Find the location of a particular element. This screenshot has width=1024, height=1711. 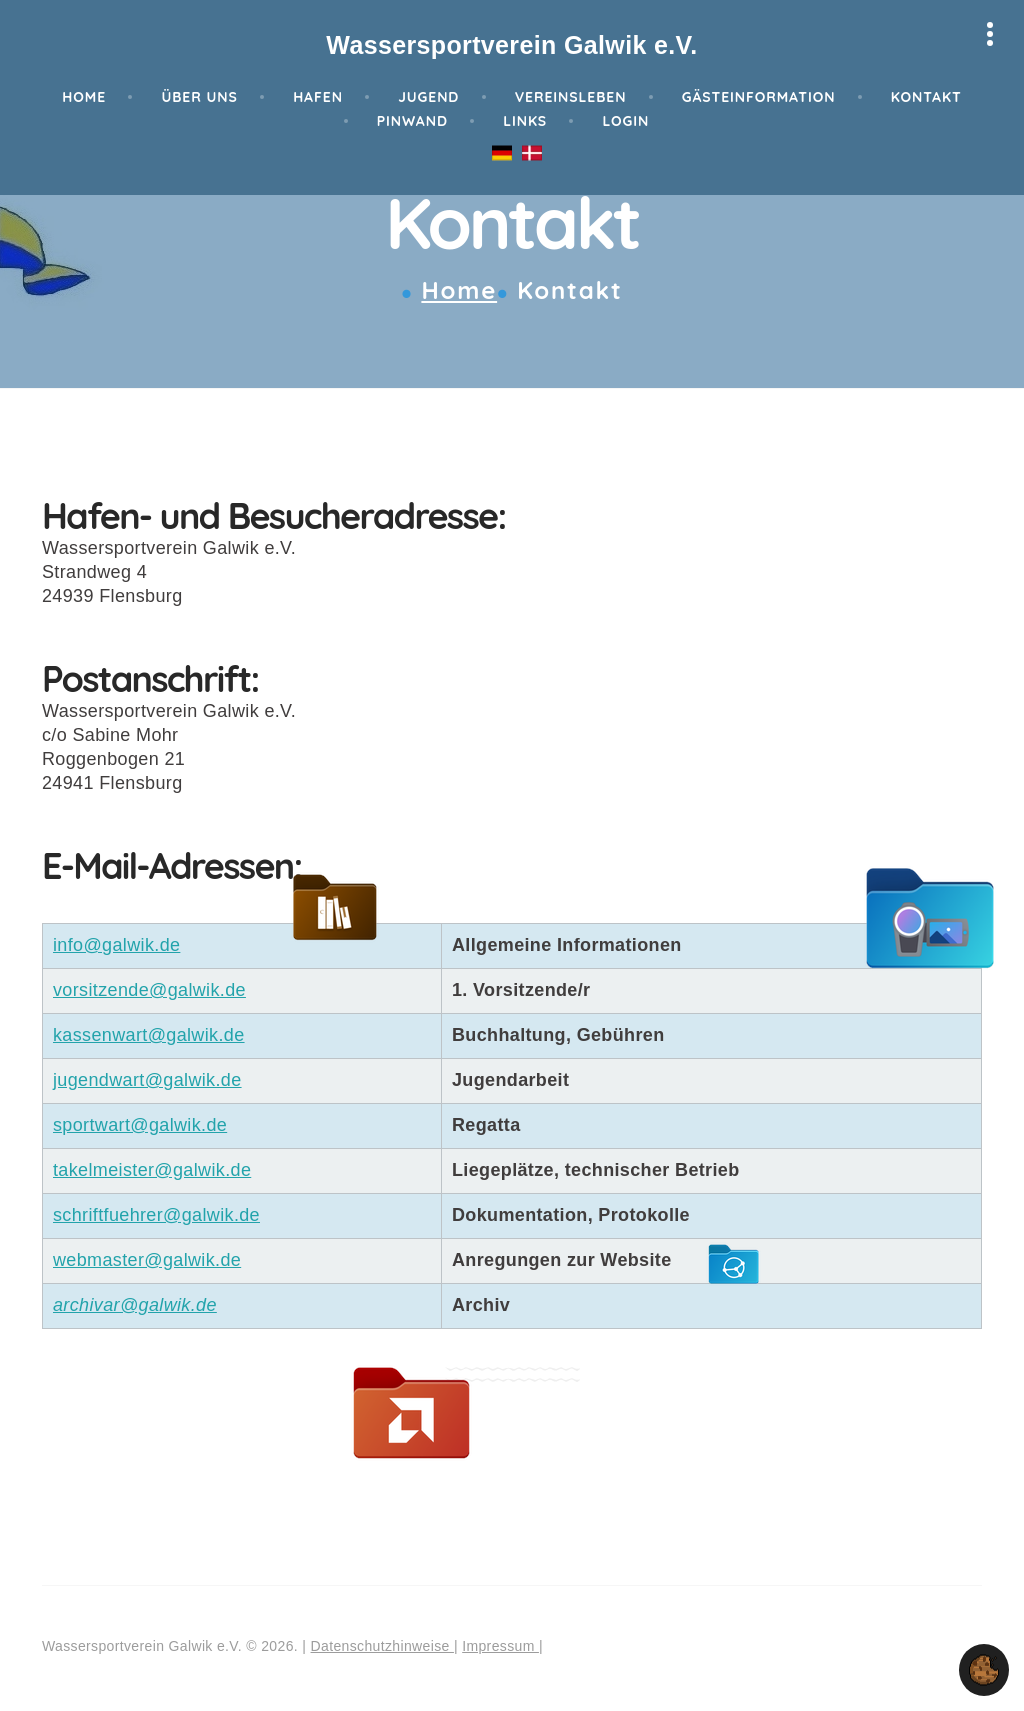

open video recordings folder is located at coordinates (929, 921).